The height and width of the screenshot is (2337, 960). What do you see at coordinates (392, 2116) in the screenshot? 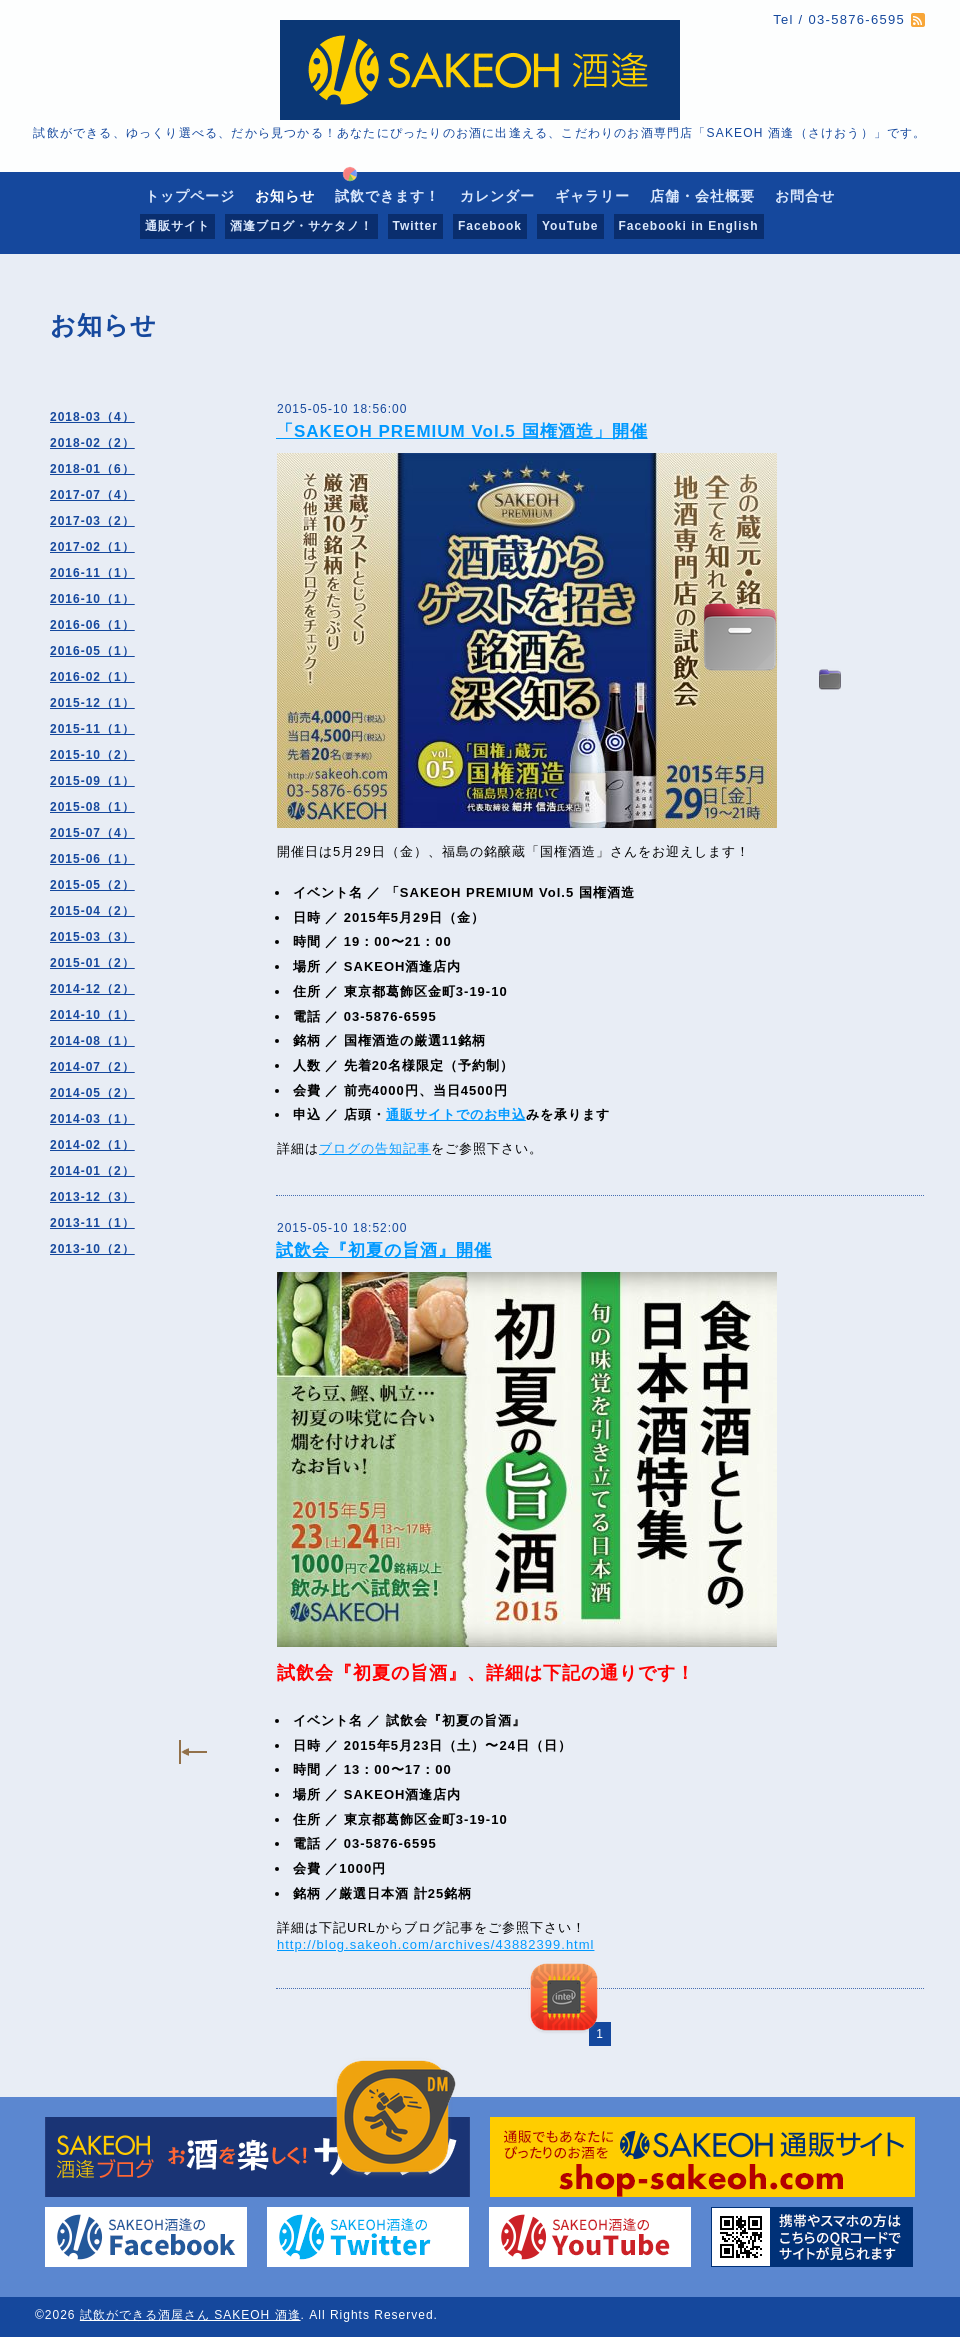
I see `launch half-life 2: deathmatch` at bounding box center [392, 2116].